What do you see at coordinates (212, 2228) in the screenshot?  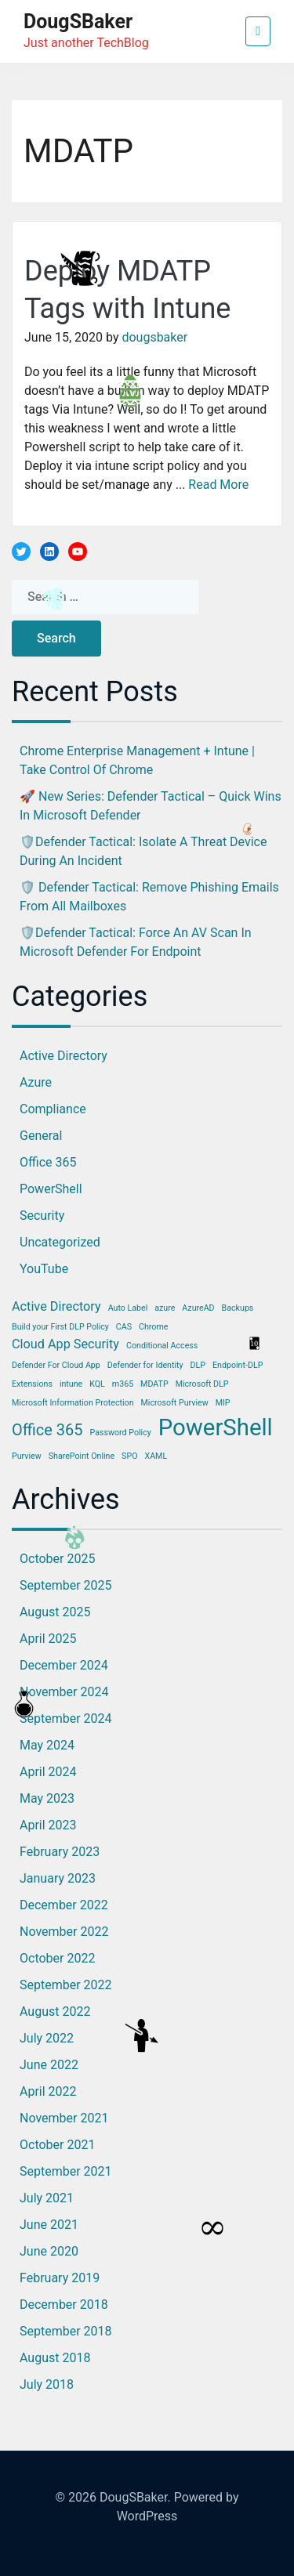 I see `indicates unlimited or infinite quantity` at bounding box center [212, 2228].